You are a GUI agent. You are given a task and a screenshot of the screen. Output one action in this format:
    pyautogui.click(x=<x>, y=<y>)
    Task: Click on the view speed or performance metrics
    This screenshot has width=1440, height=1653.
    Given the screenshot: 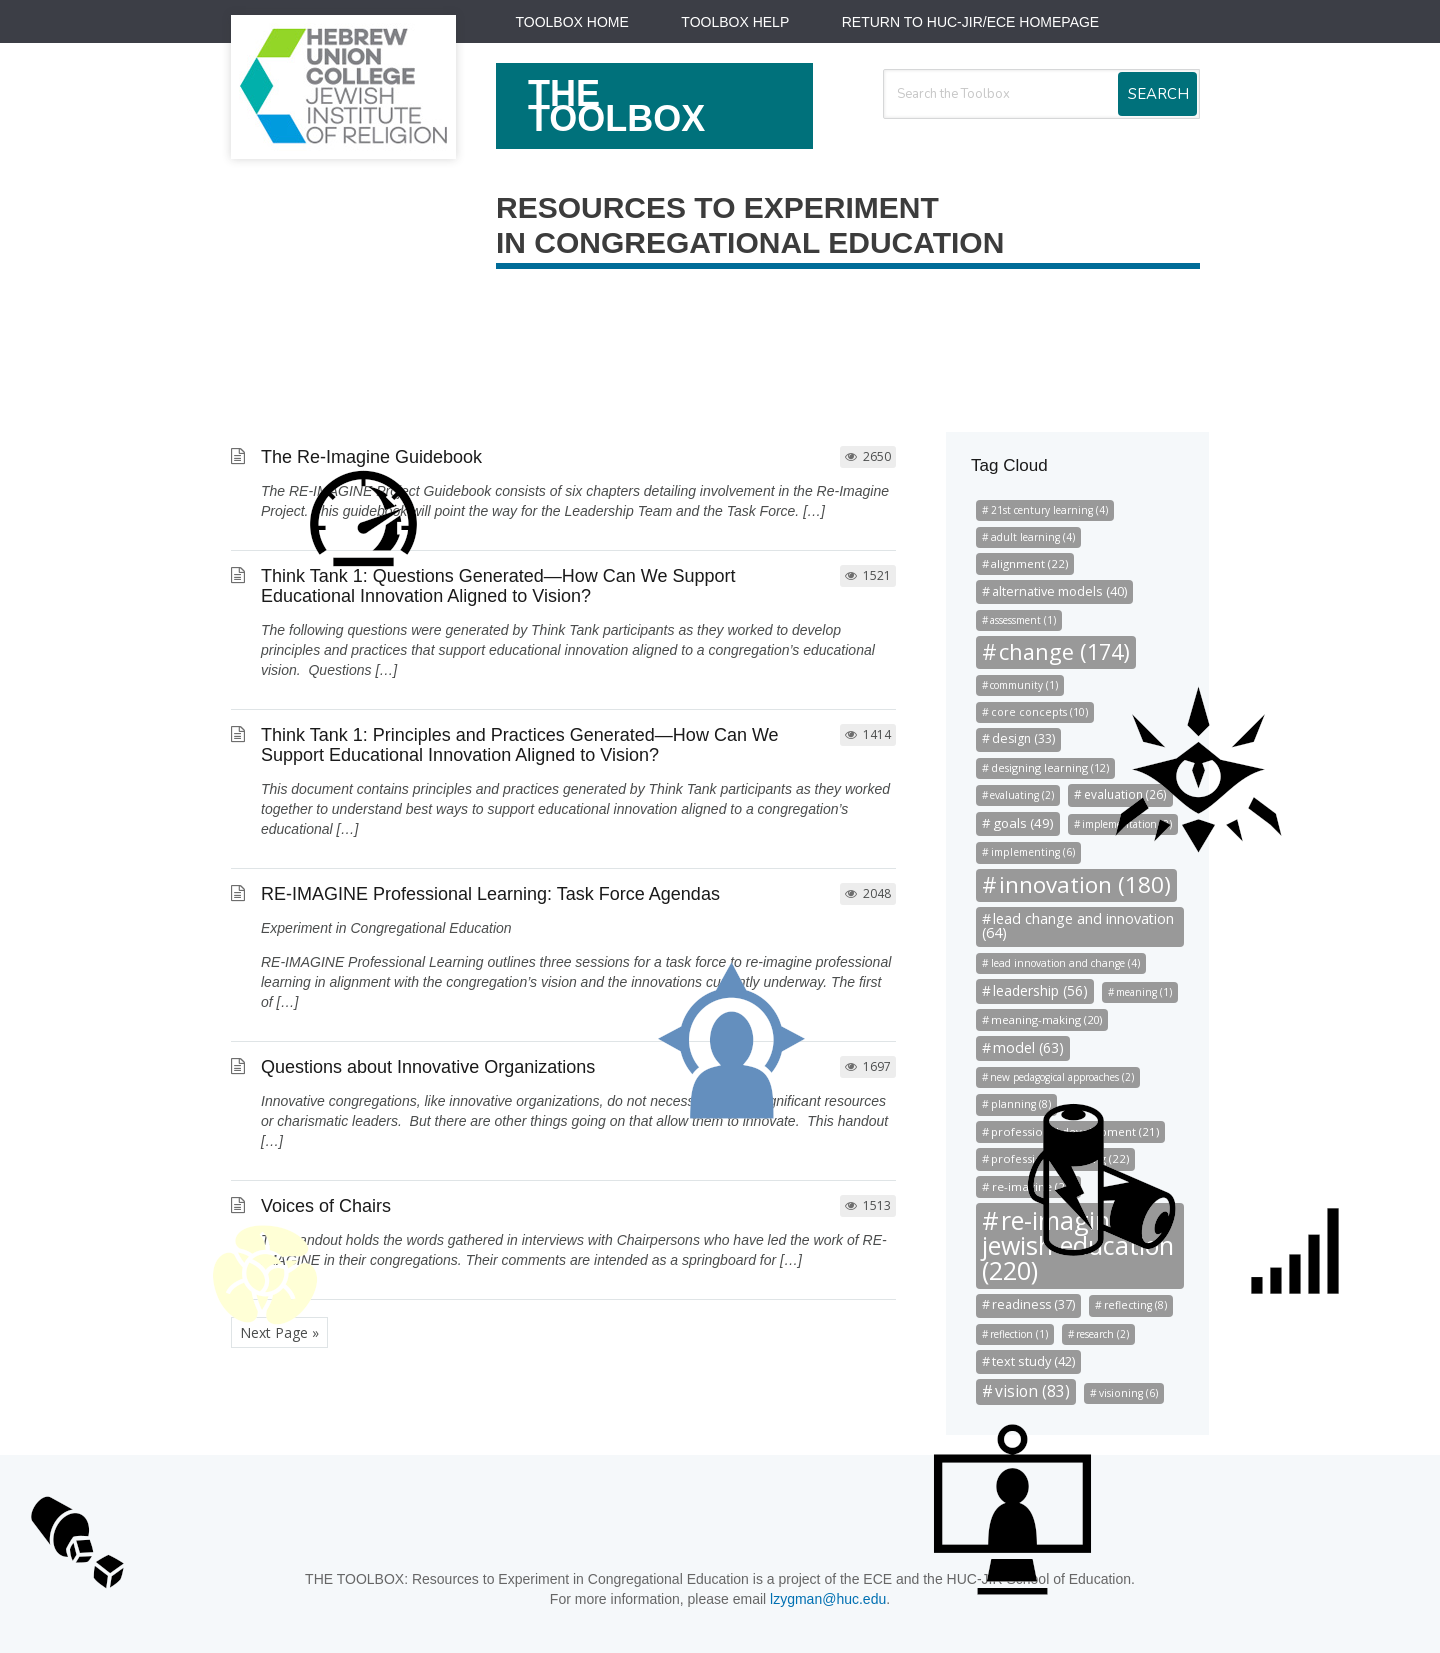 What is the action you would take?
    pyautogui.click(x=363, y=518)
    